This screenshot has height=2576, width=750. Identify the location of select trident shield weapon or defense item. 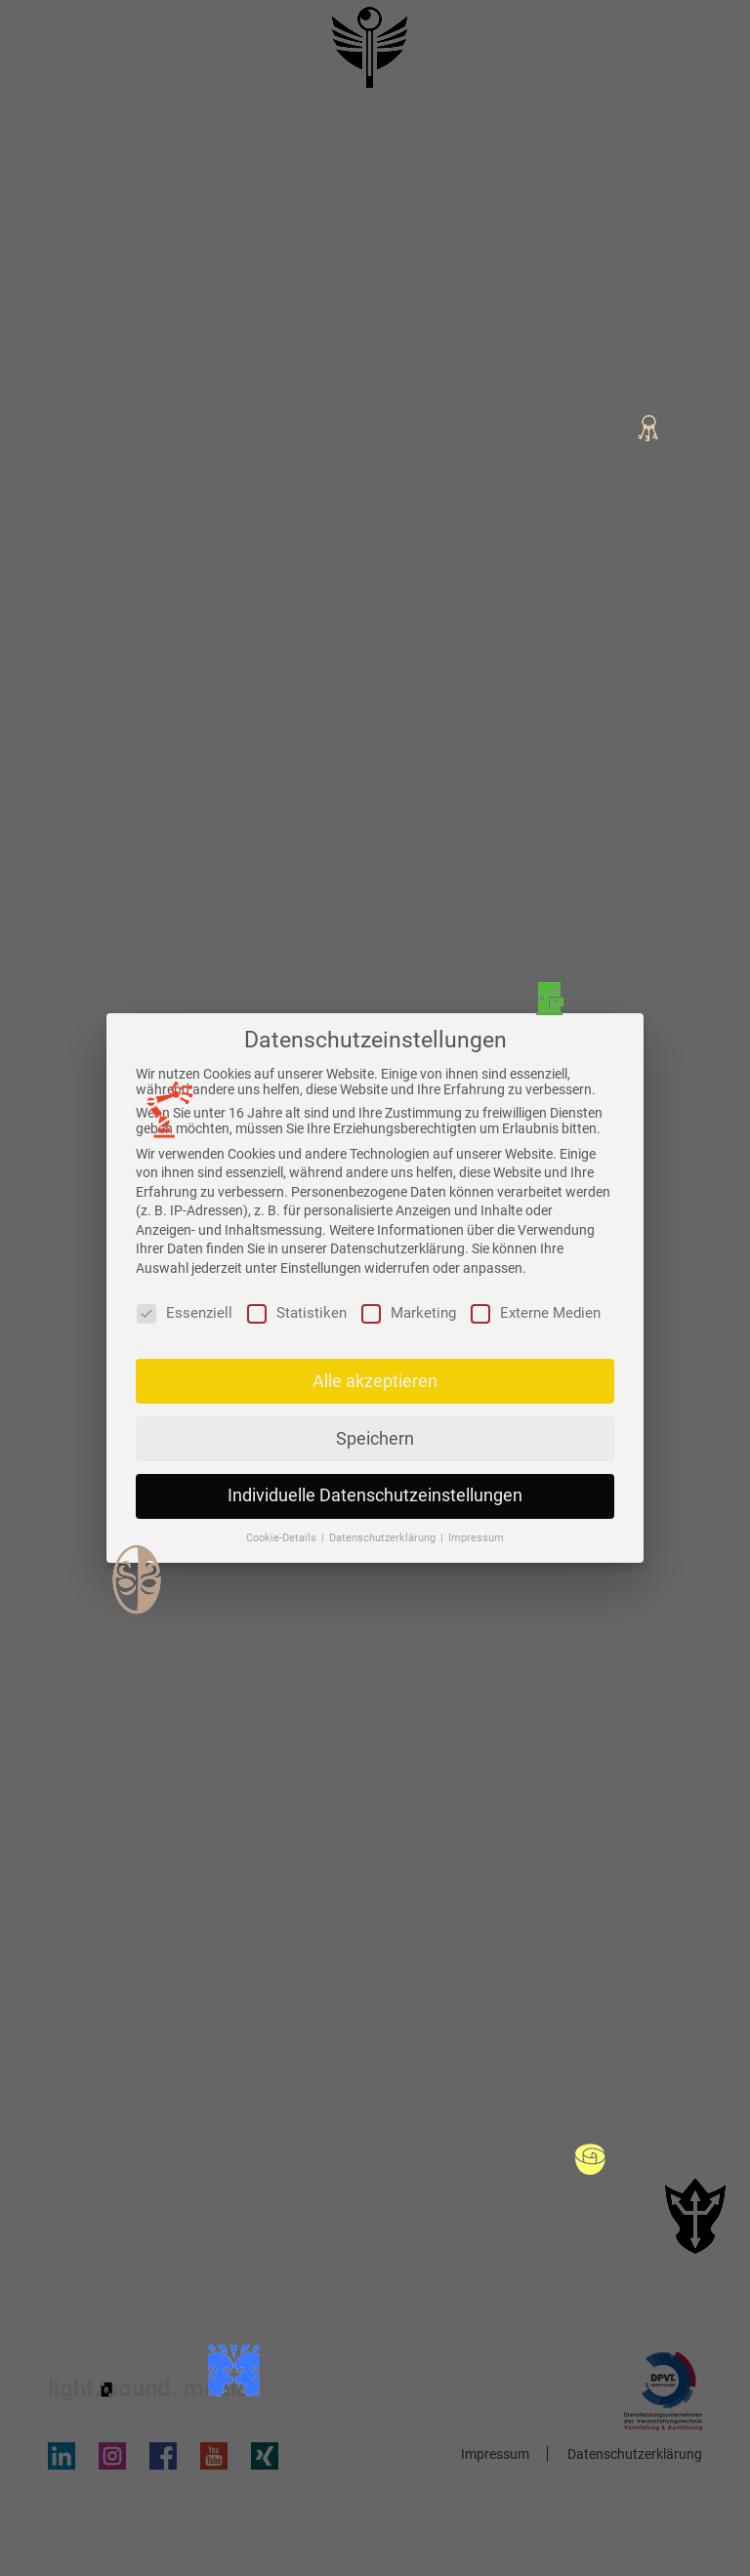
(695, 2216).